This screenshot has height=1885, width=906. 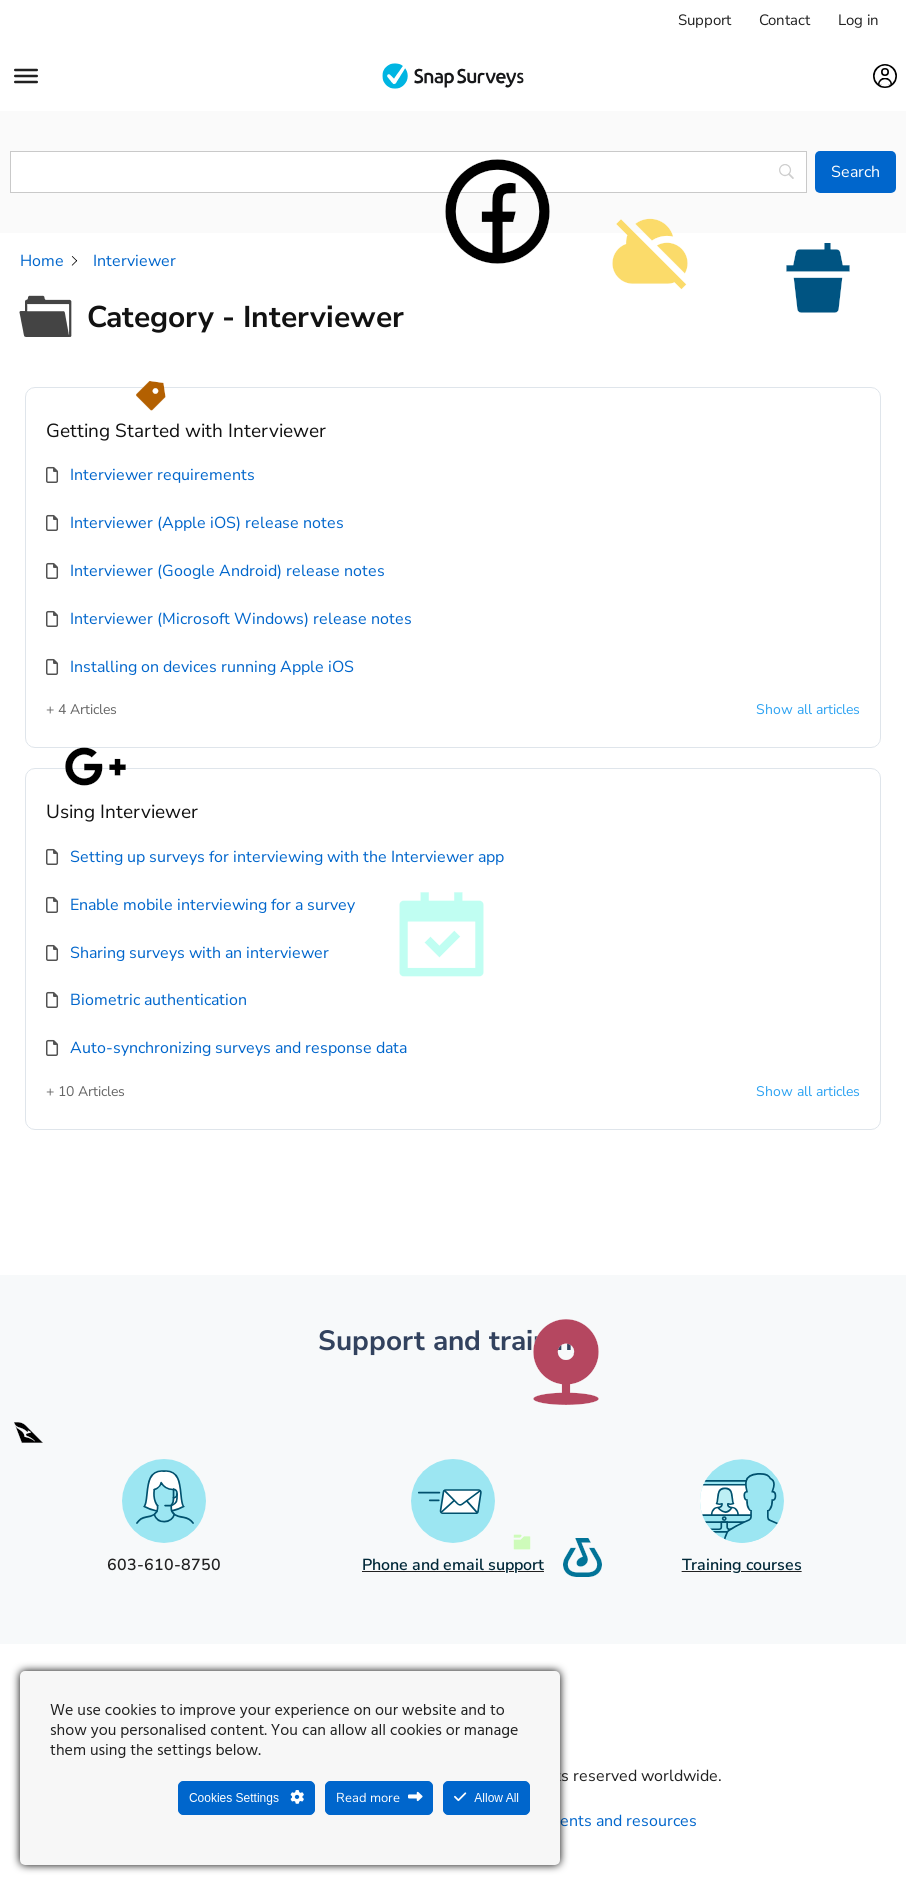 I want to click on confirm a scheduled event or appointment, so click(x=441, y=938).